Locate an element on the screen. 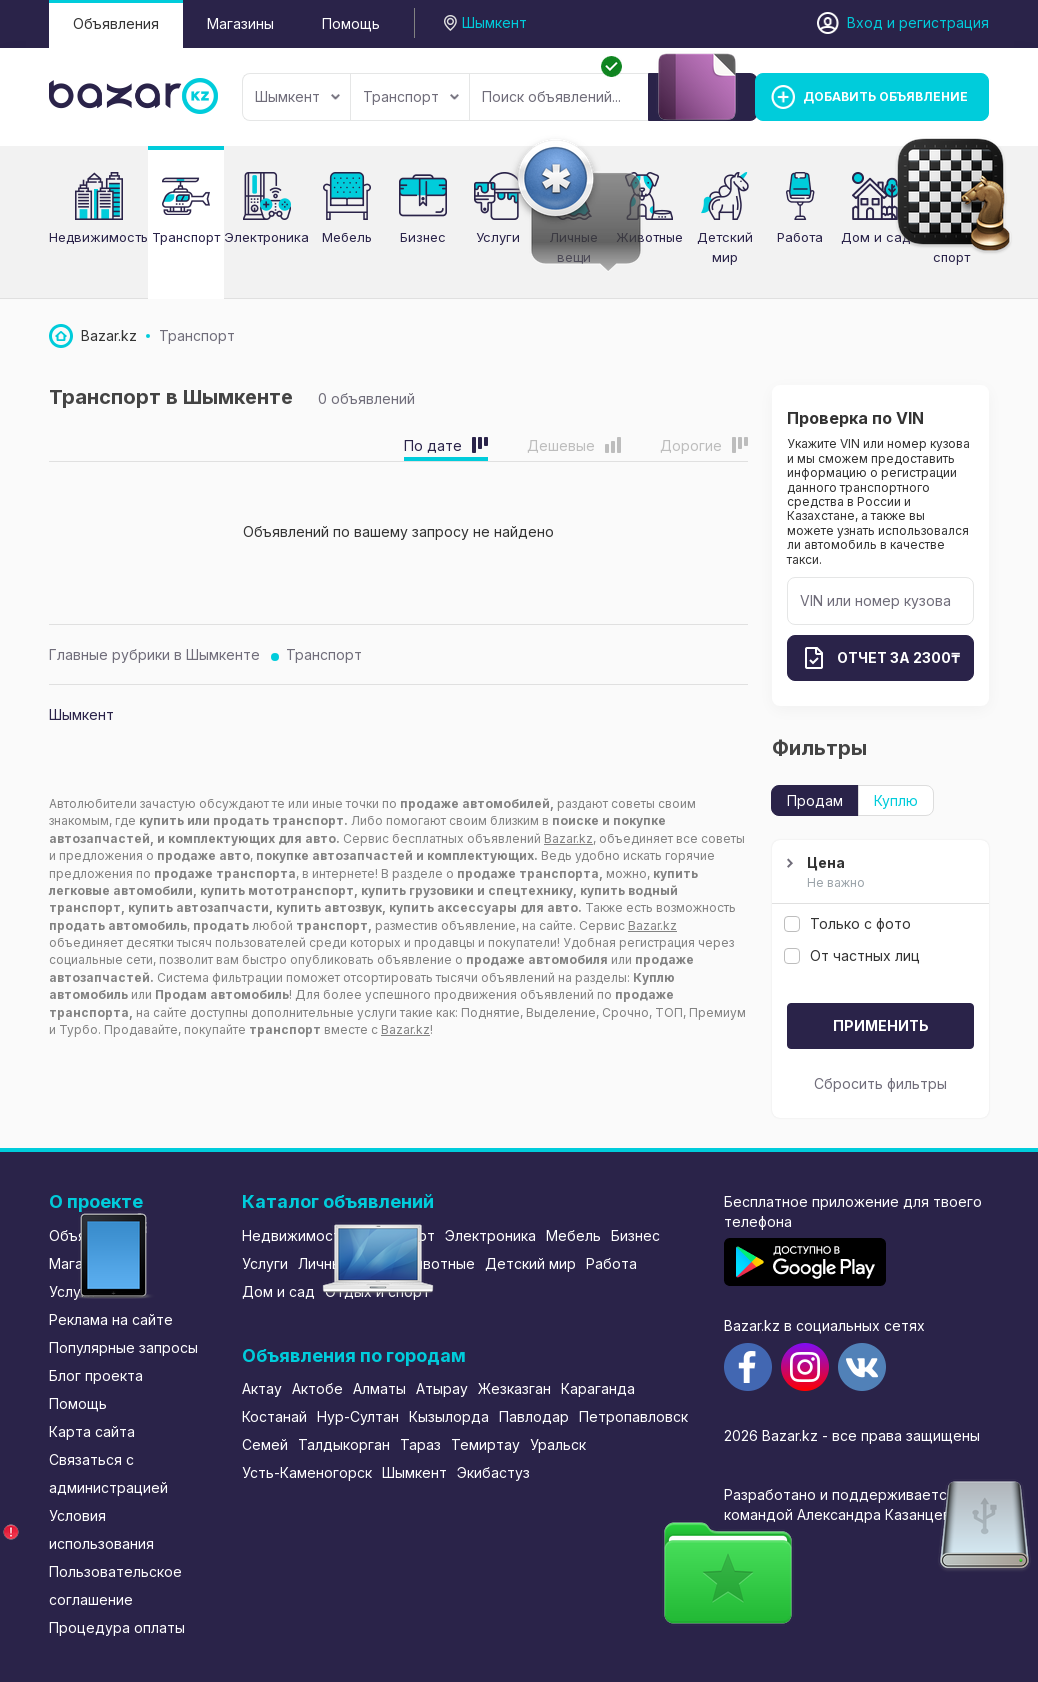  open the chess game application is located at coordinates (950, 191).